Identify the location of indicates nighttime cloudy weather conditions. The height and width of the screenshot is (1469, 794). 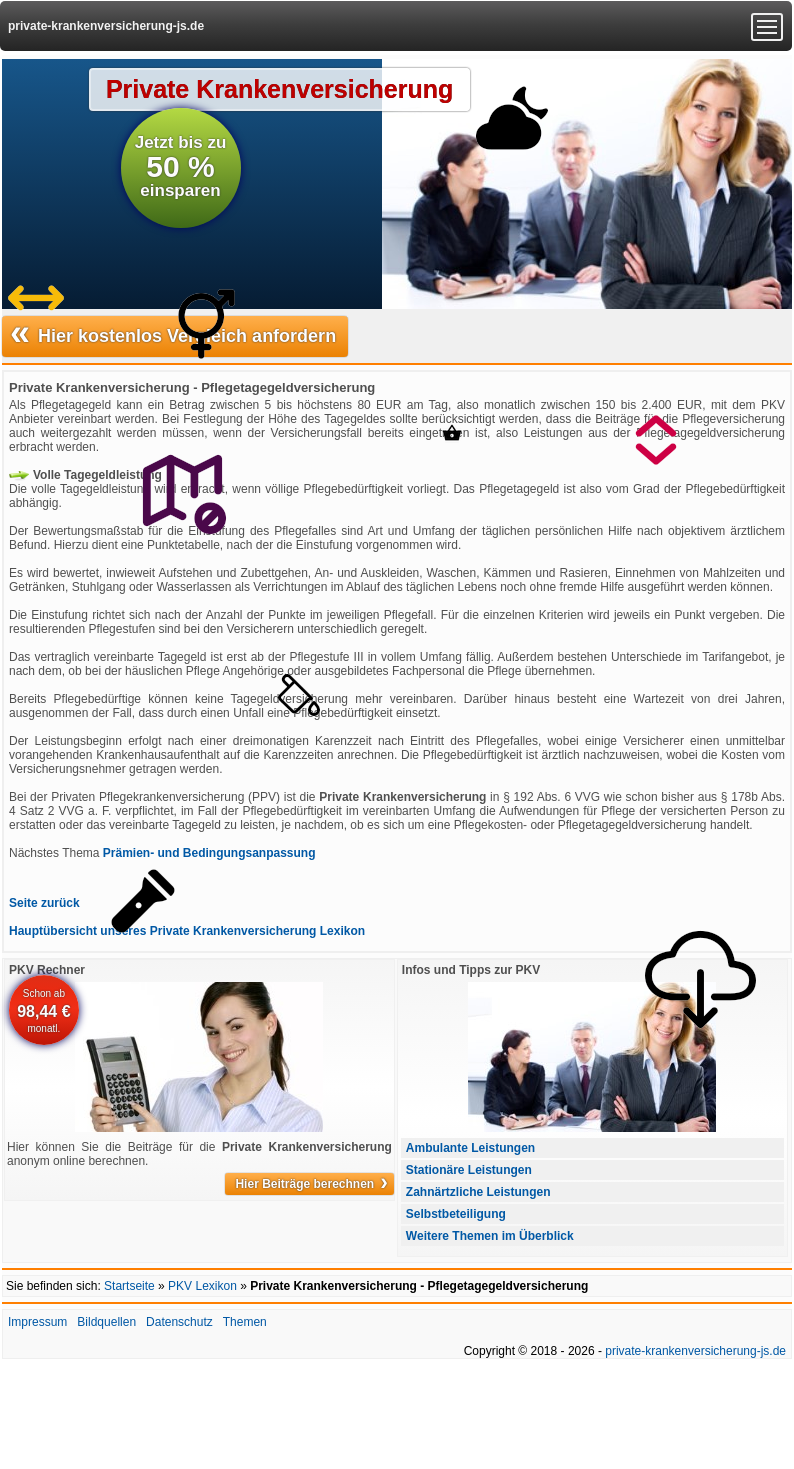
(512, 118).